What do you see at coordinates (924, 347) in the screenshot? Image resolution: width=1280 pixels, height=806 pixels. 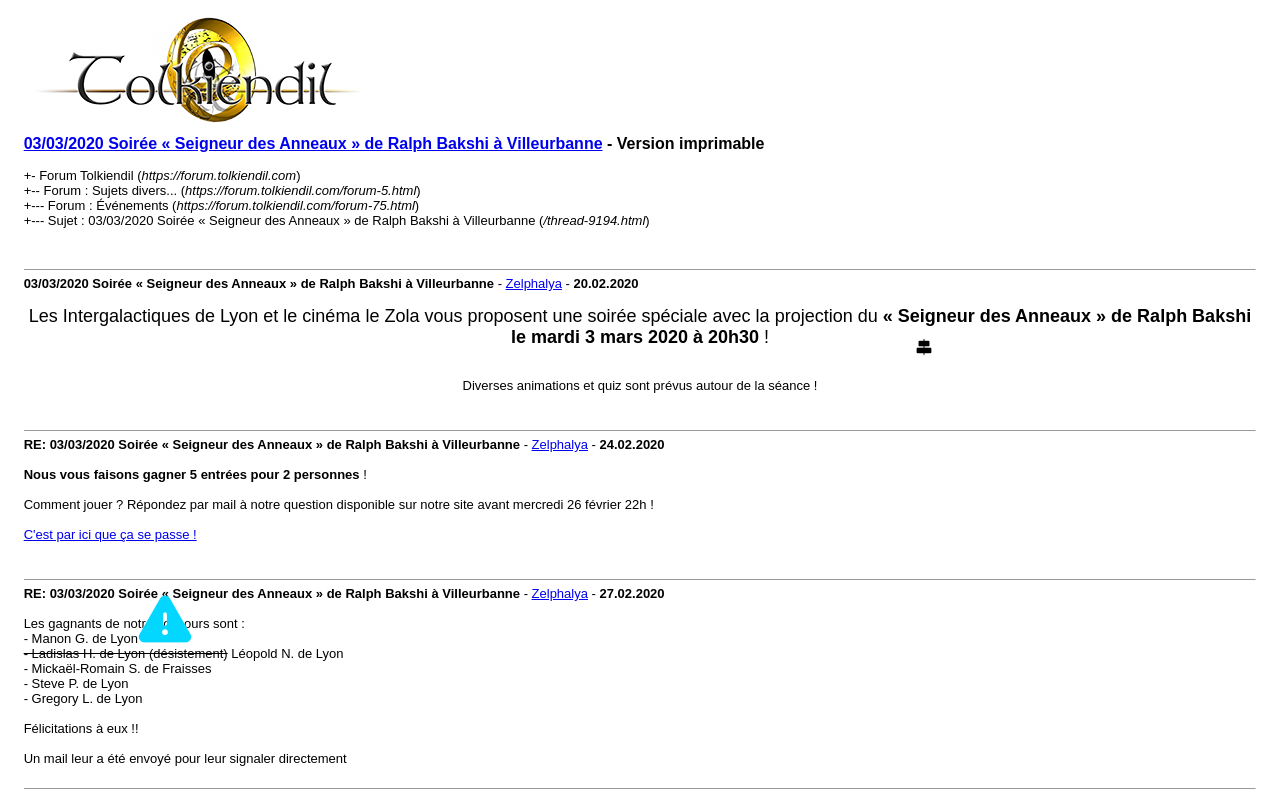 I see `align objects to horizontal center` at bounding box center [924, 347].